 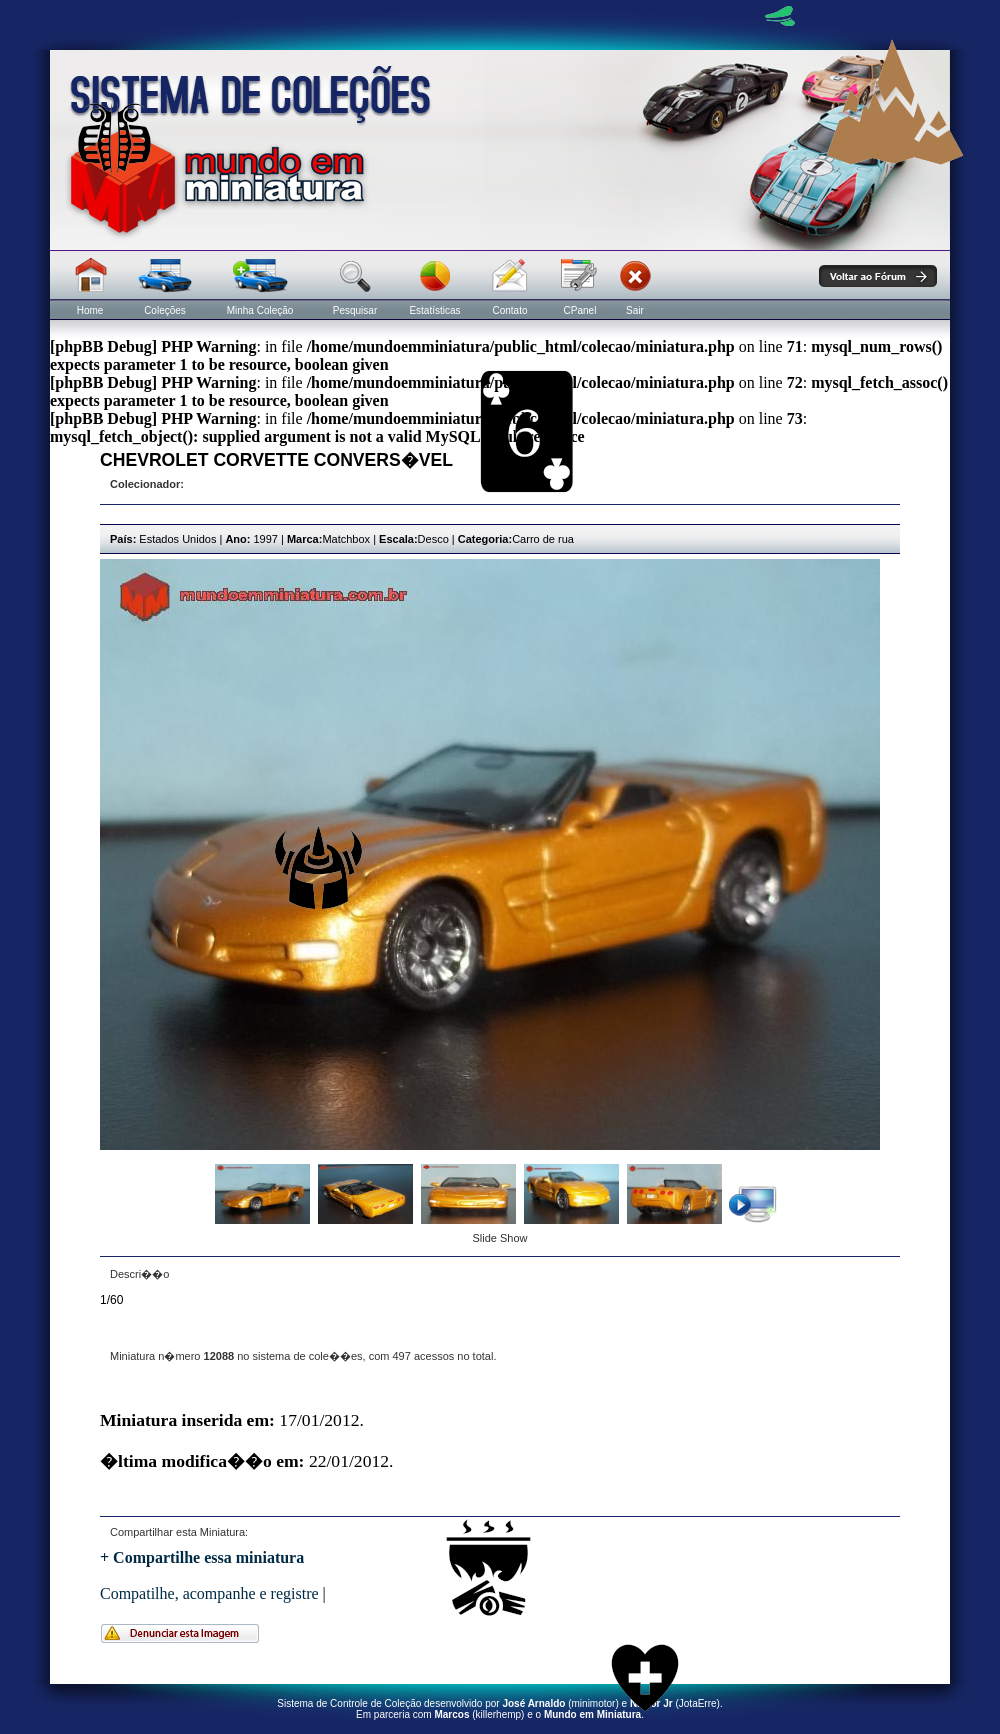 What do you see at coordinates (780, 17) in the screenshot?
I see `view captain or officer profile` at bounding box center [780, 17].